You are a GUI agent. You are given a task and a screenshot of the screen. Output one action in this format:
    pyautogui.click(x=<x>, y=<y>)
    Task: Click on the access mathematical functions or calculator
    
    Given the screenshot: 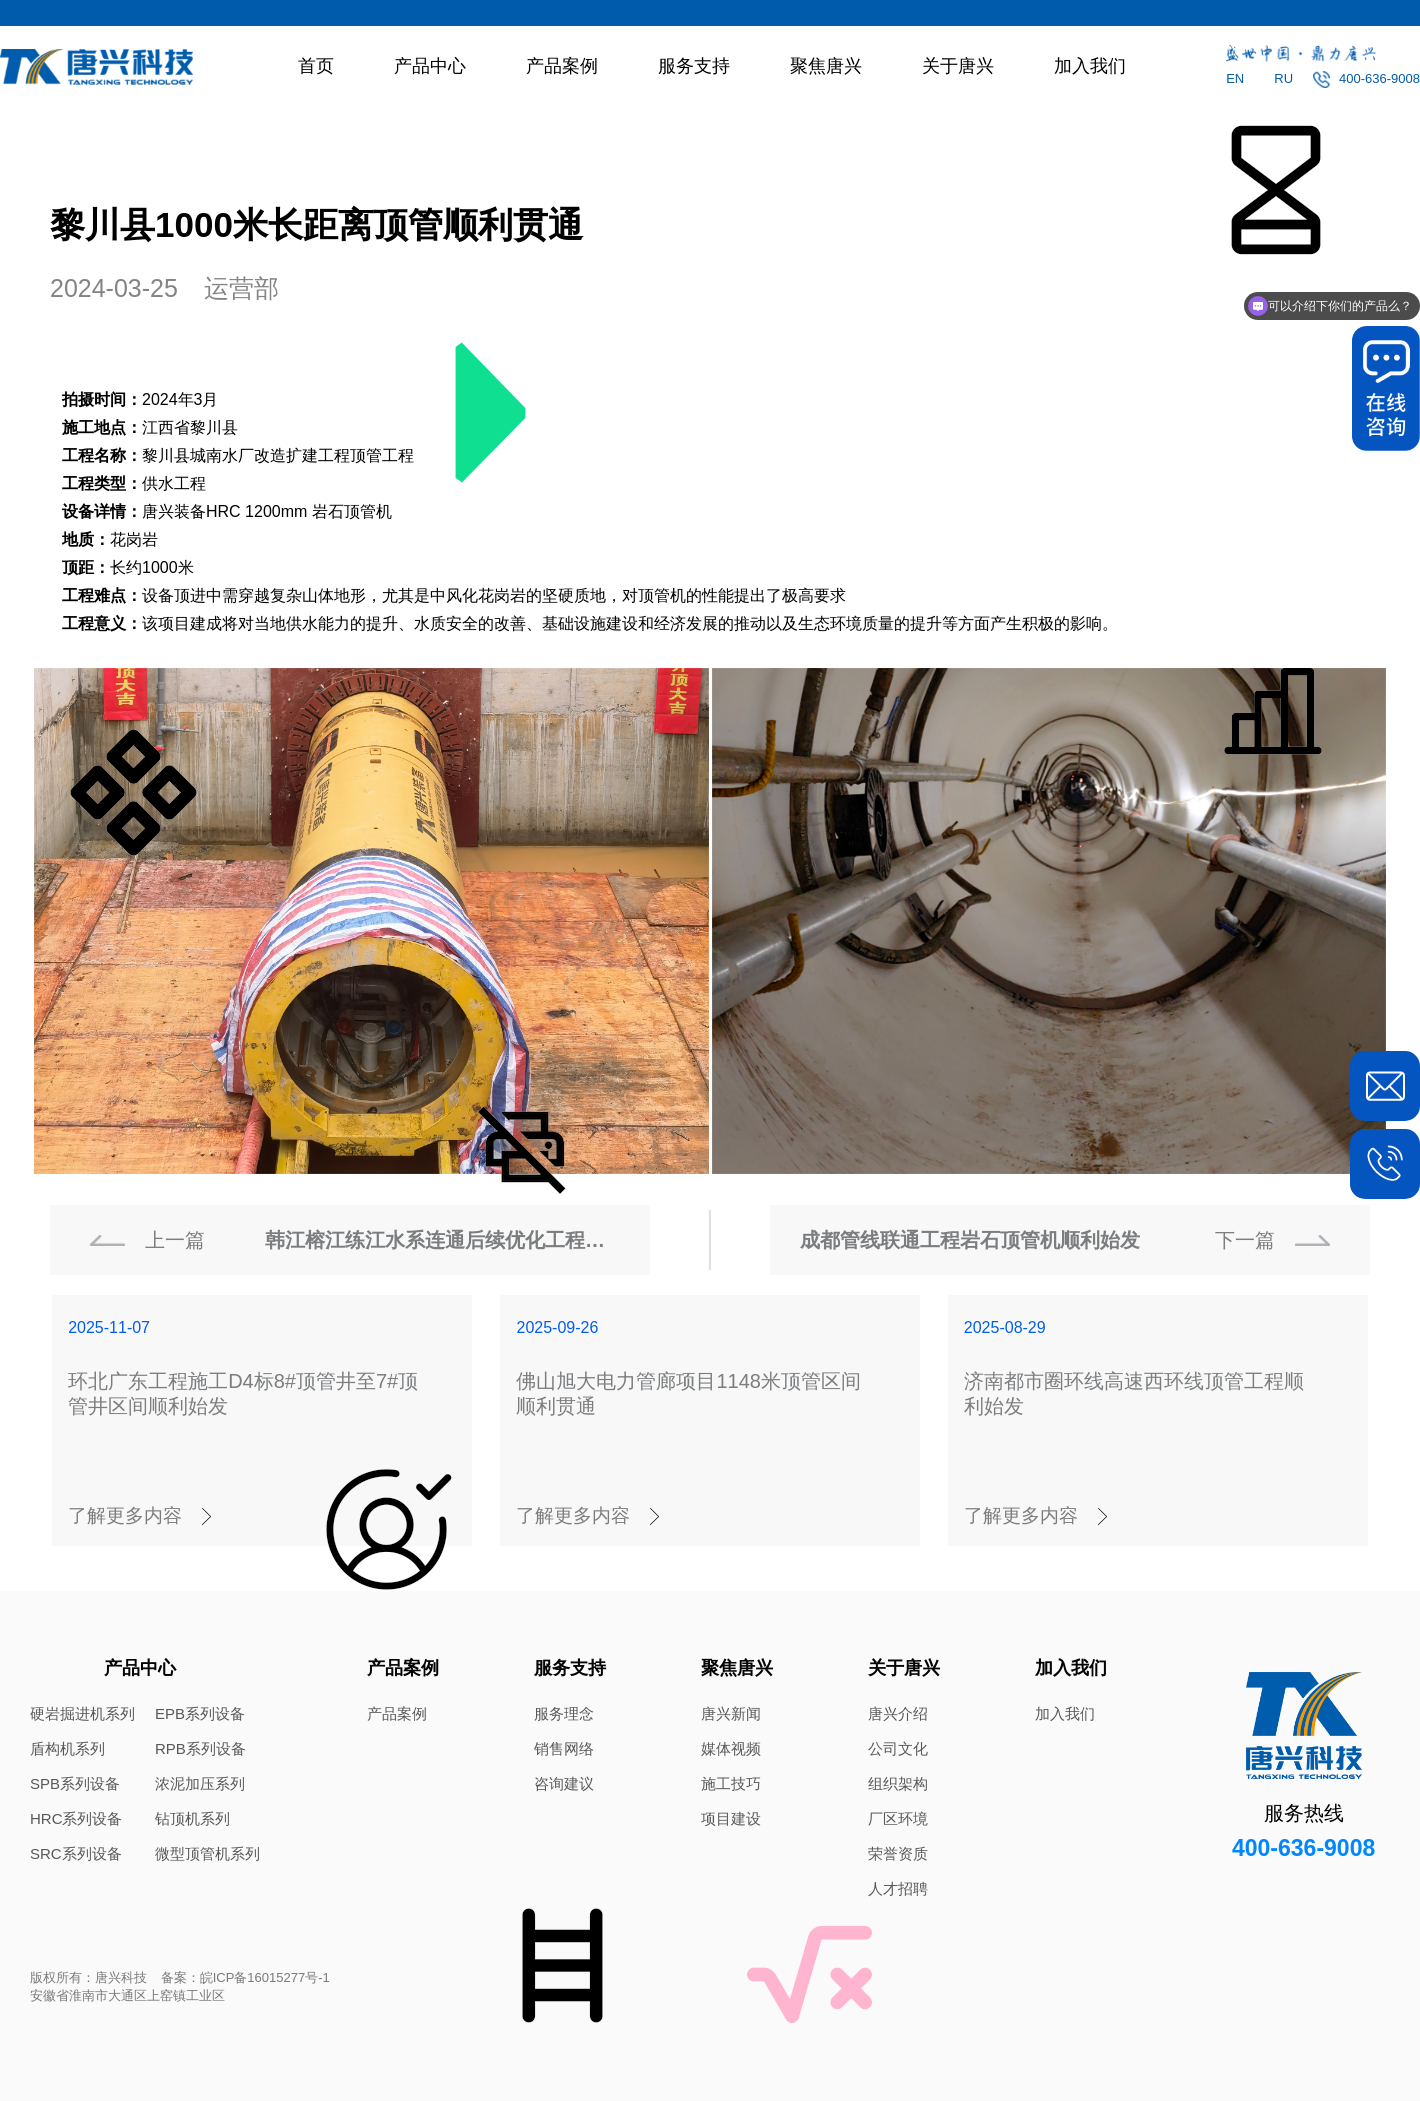 What is the action you would take?
    pyautogui.click(x=809, y=1974)
    